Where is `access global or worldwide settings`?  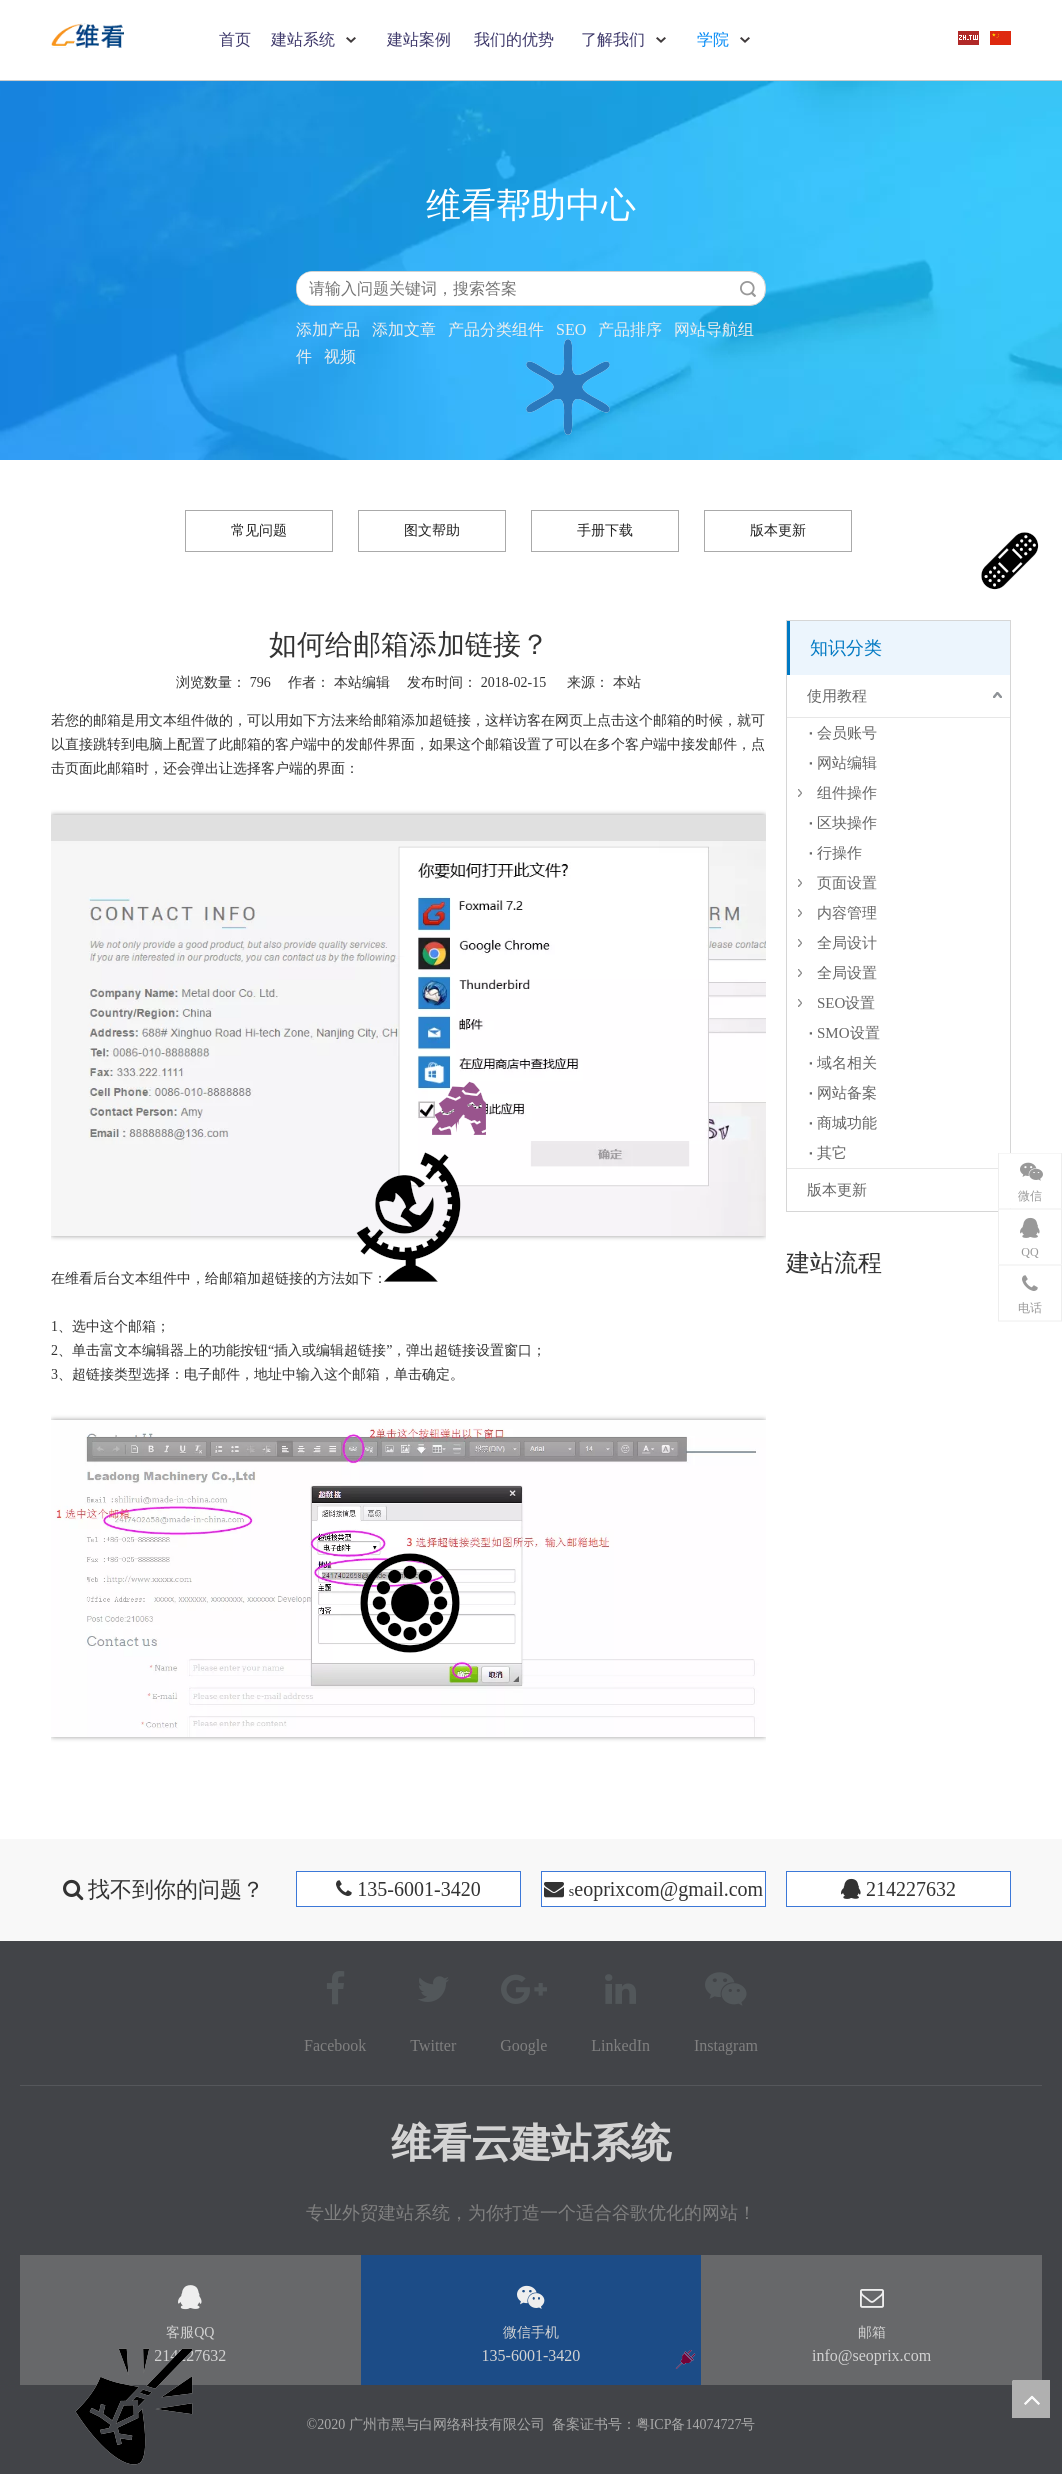
access global or worldwide settings is located at coordinates (407, 1217).